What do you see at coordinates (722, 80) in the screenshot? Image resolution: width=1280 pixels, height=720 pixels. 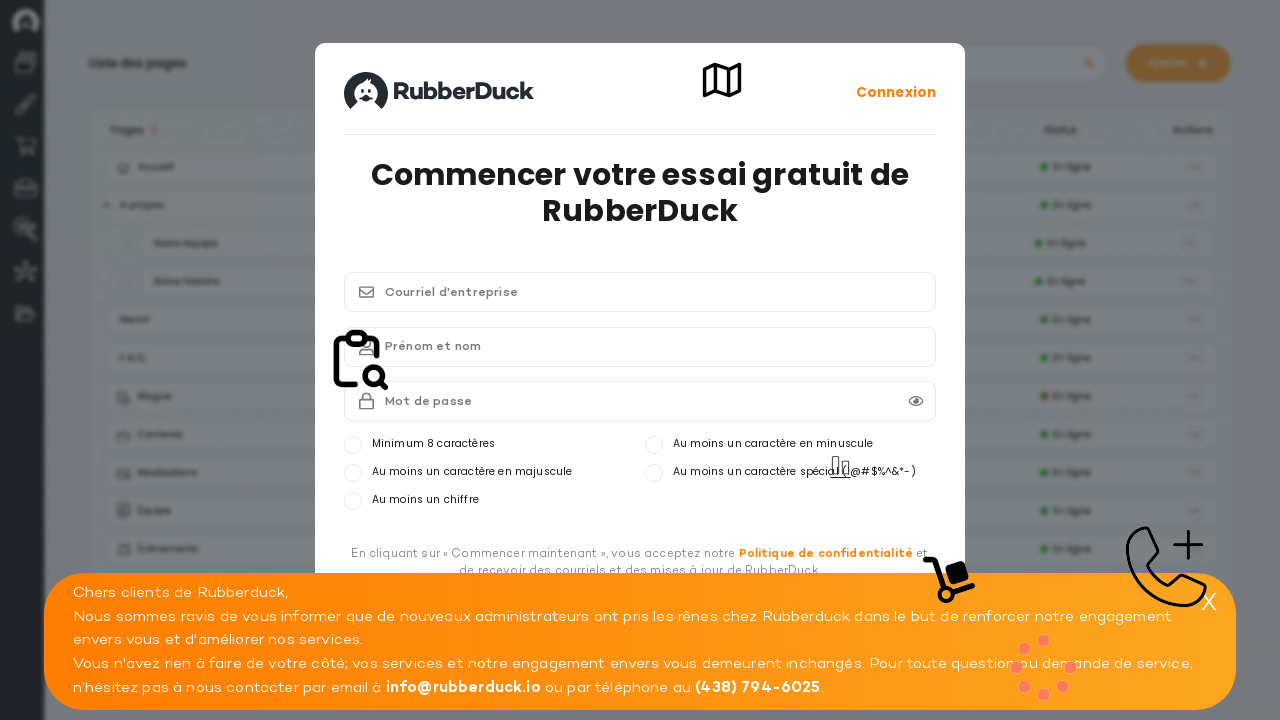 I see `view map or navigation` at bounding box center [722, 80].